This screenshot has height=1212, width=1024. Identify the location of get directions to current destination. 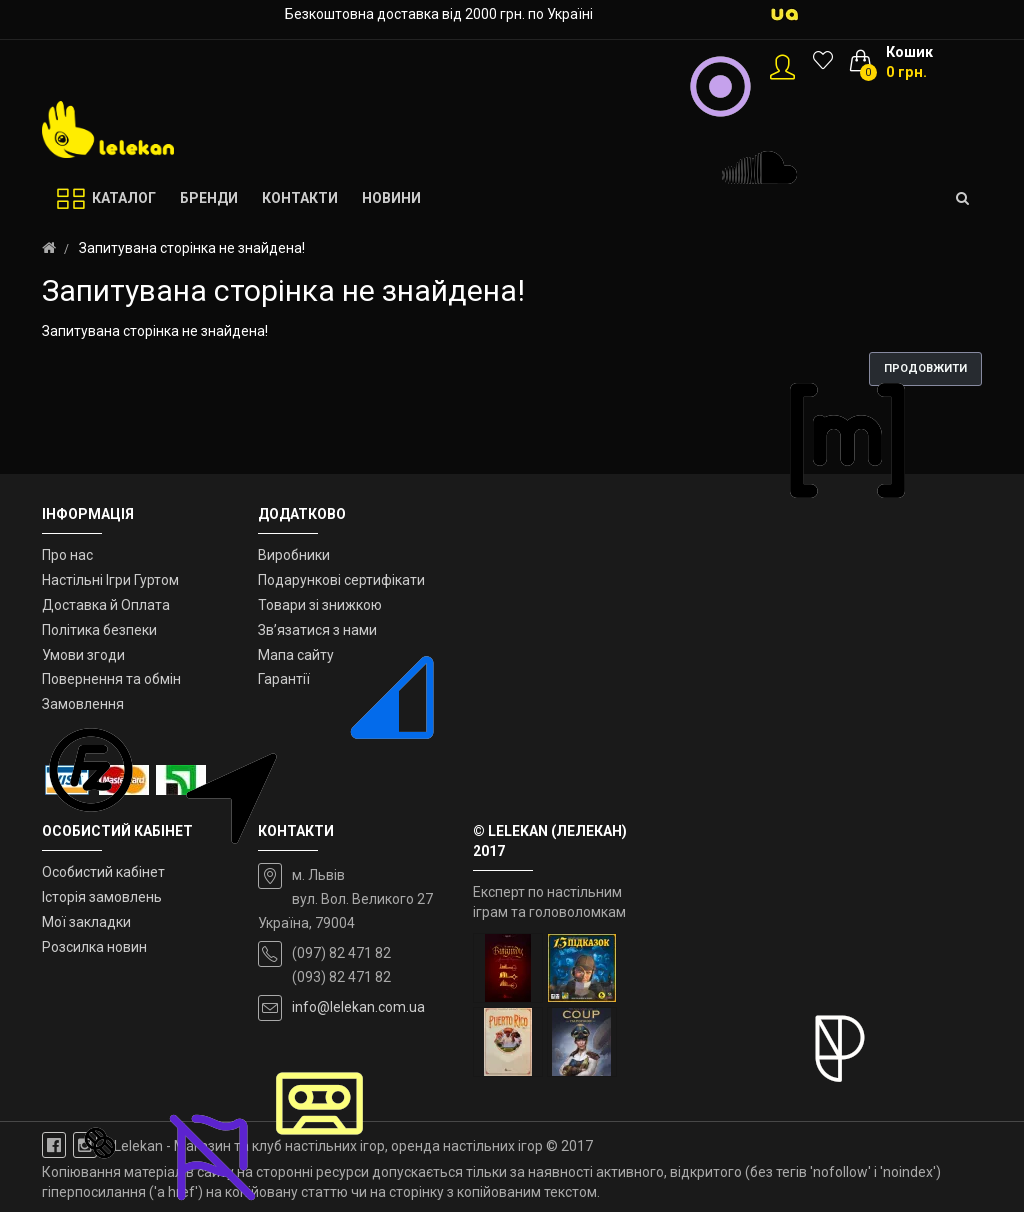
(231, 798).